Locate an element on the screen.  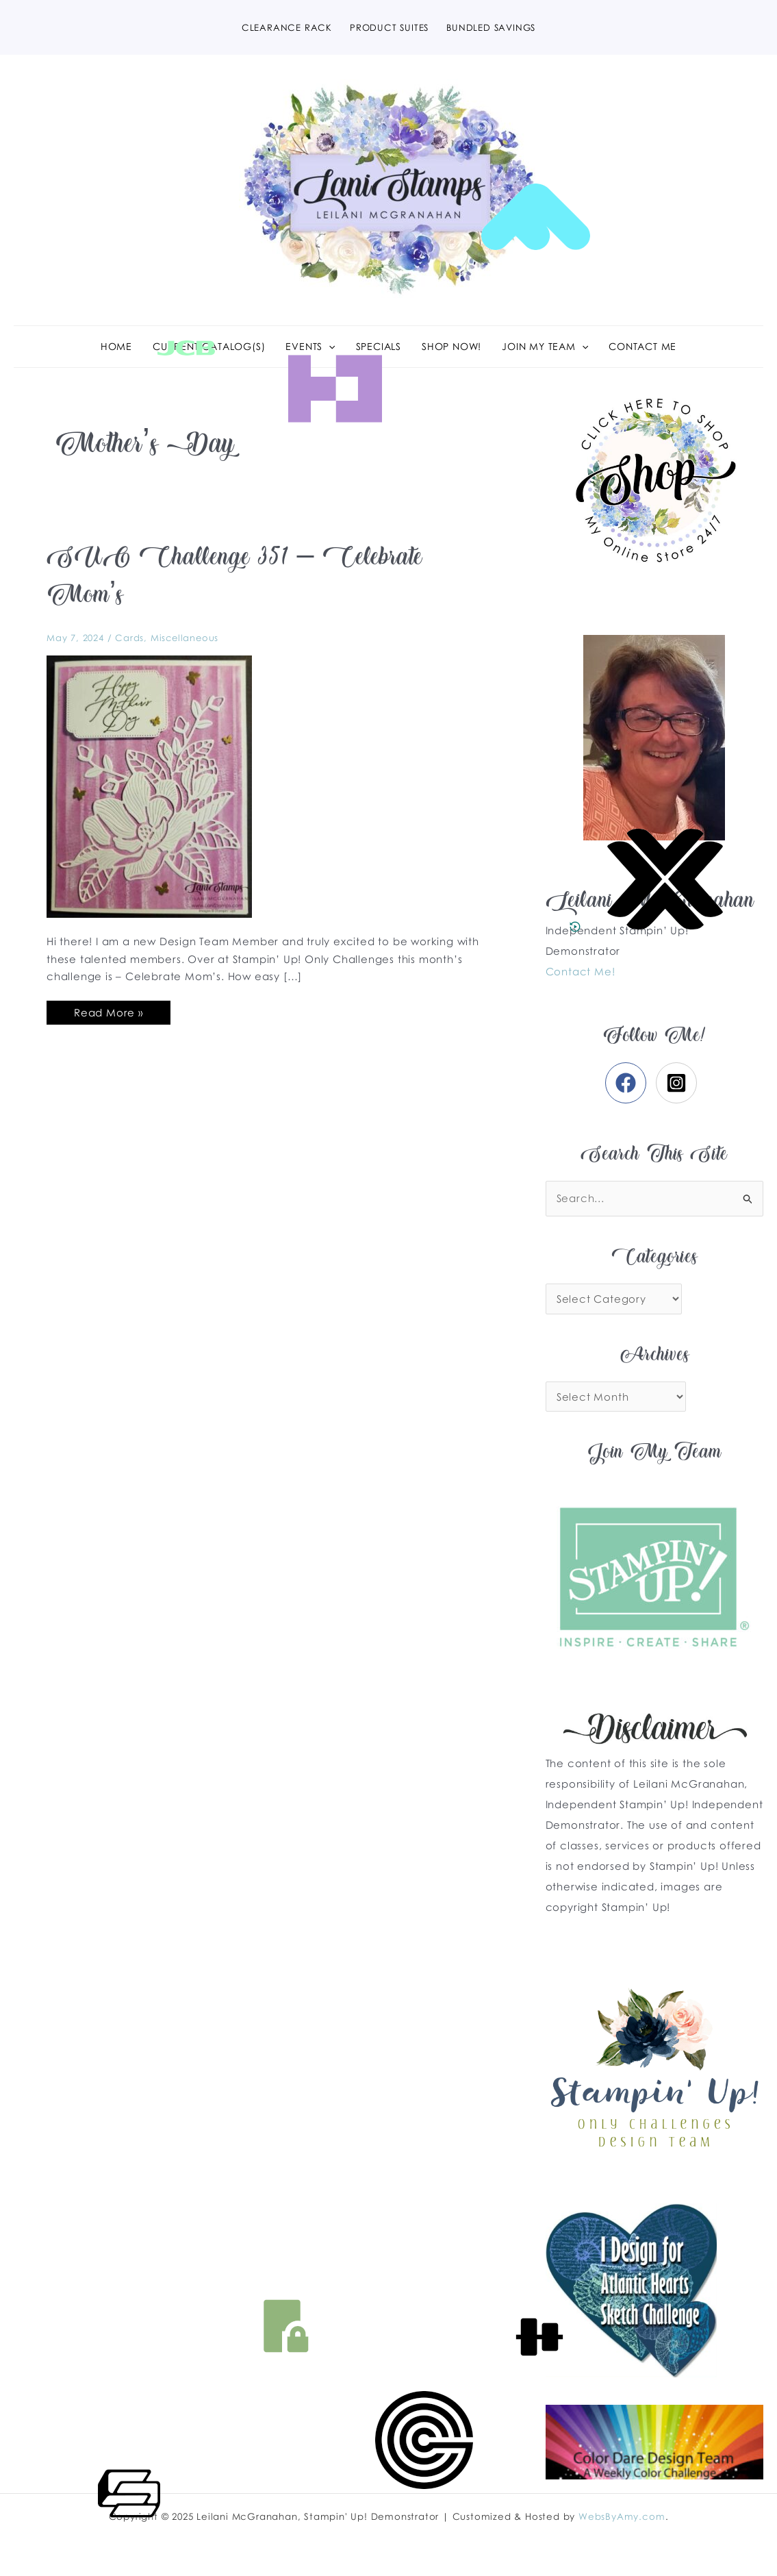
open proxmox virtual environment dashboard is located at coordinates (665, 879).